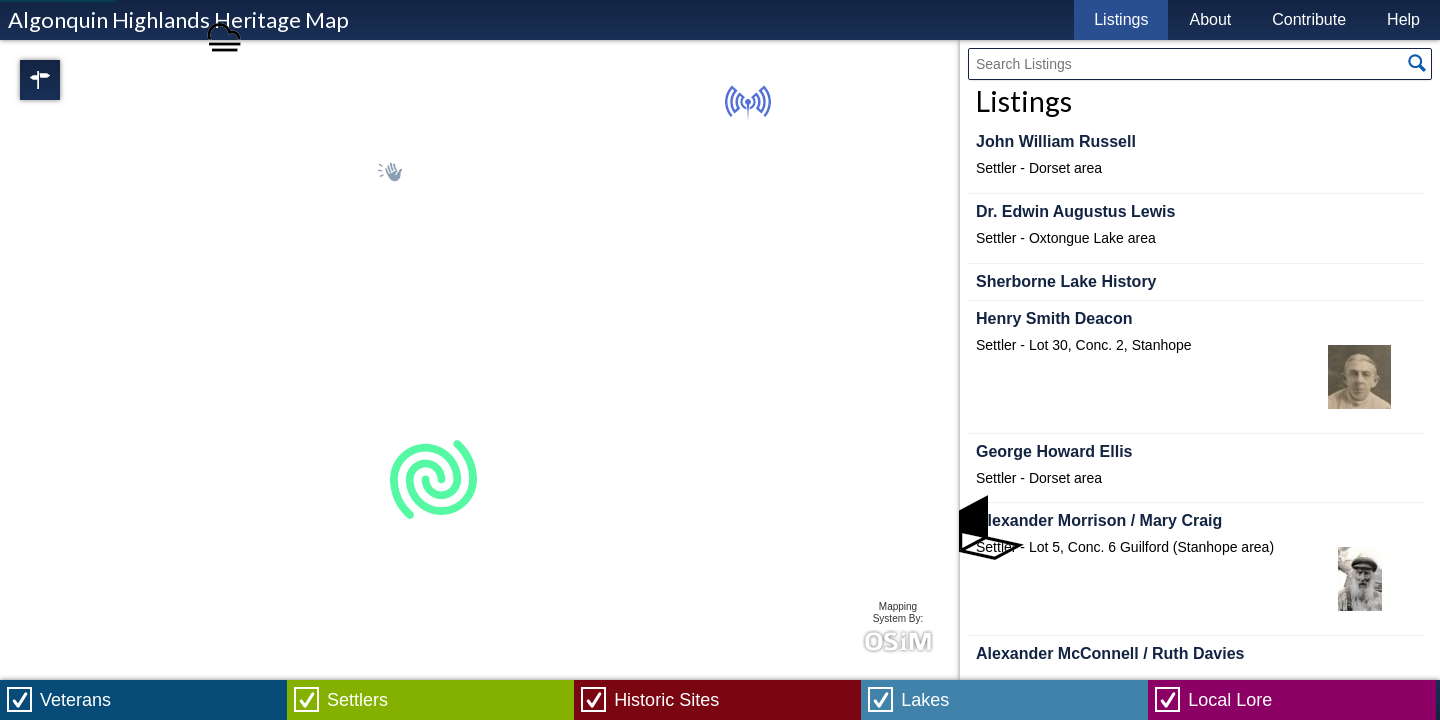 The width and height of the screenshot is (1440, 720). I want to click on indicates foggy weather conditions, so click(224, 38).